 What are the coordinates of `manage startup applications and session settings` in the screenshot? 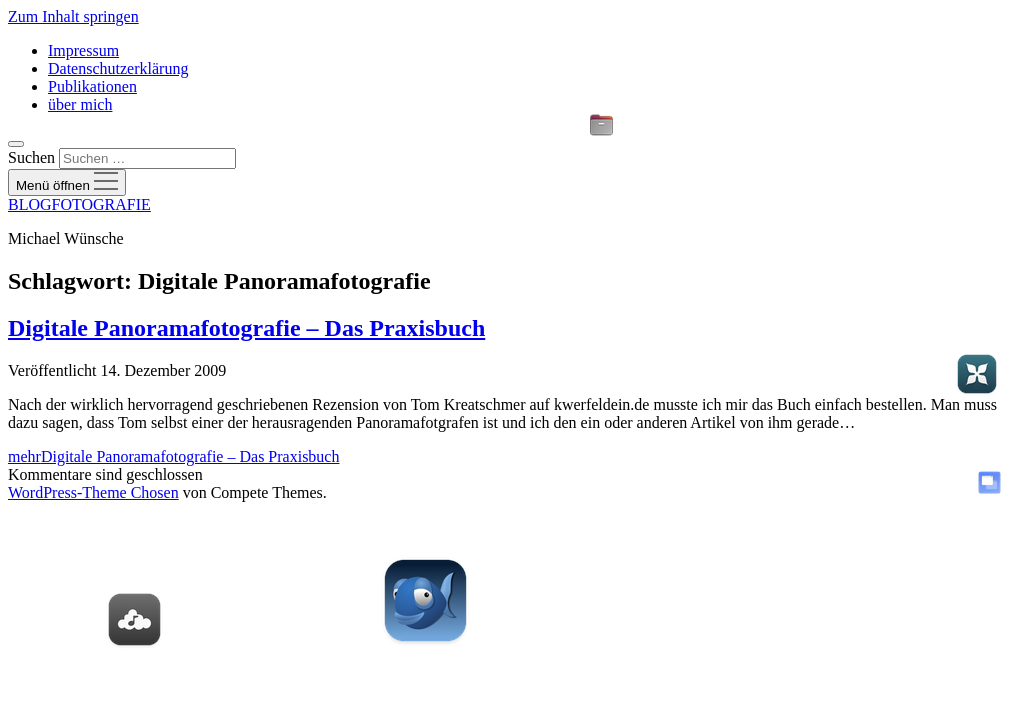 It's located at (989, 482).